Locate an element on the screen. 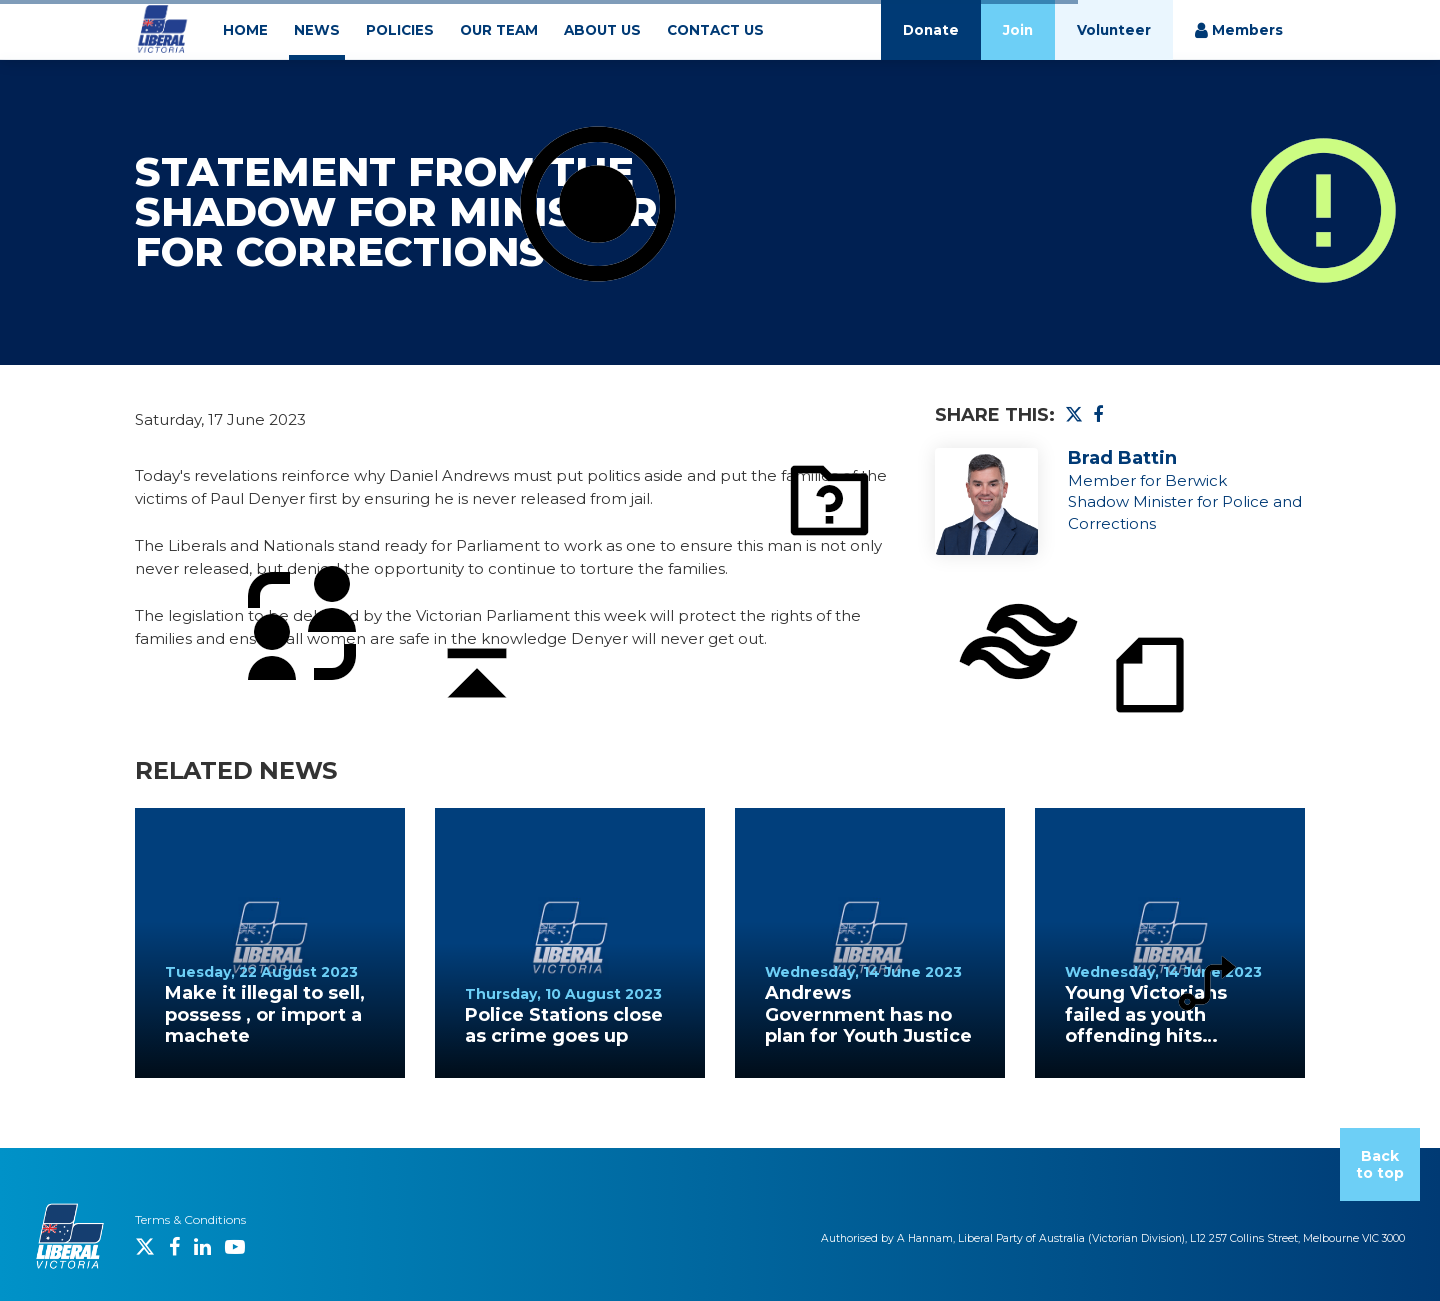  view or open a document is located at coordinates (1150, 675).